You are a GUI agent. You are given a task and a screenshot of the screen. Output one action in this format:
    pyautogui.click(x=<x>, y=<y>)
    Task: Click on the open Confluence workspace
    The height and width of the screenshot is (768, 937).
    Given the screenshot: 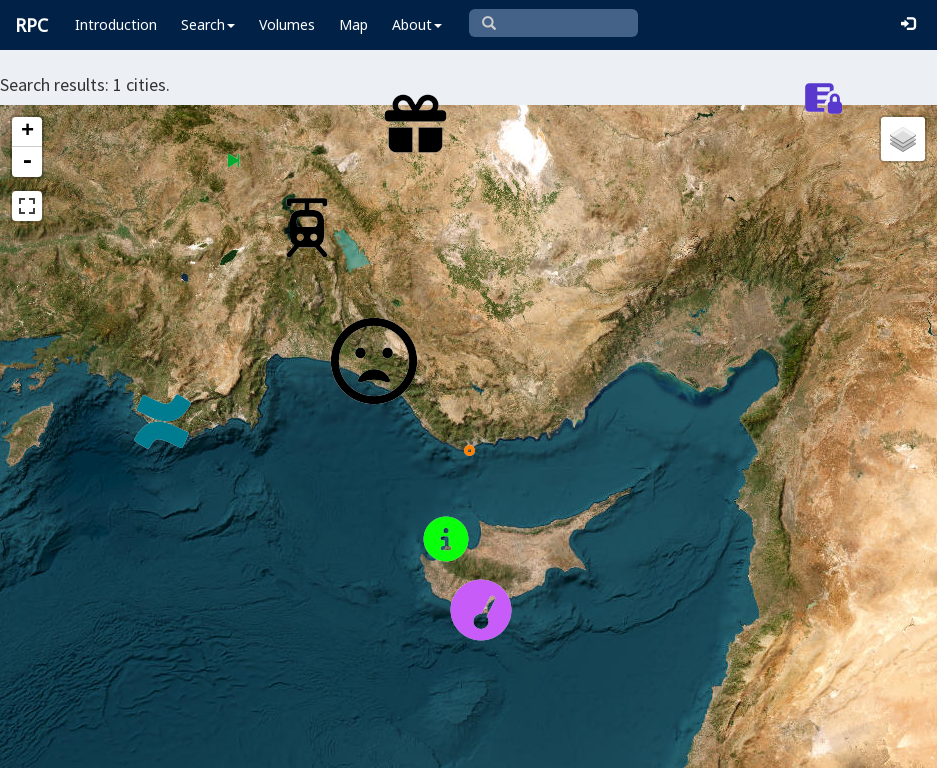 What is the action you would take?
    pyautogui.click(x=162, y=421)
    